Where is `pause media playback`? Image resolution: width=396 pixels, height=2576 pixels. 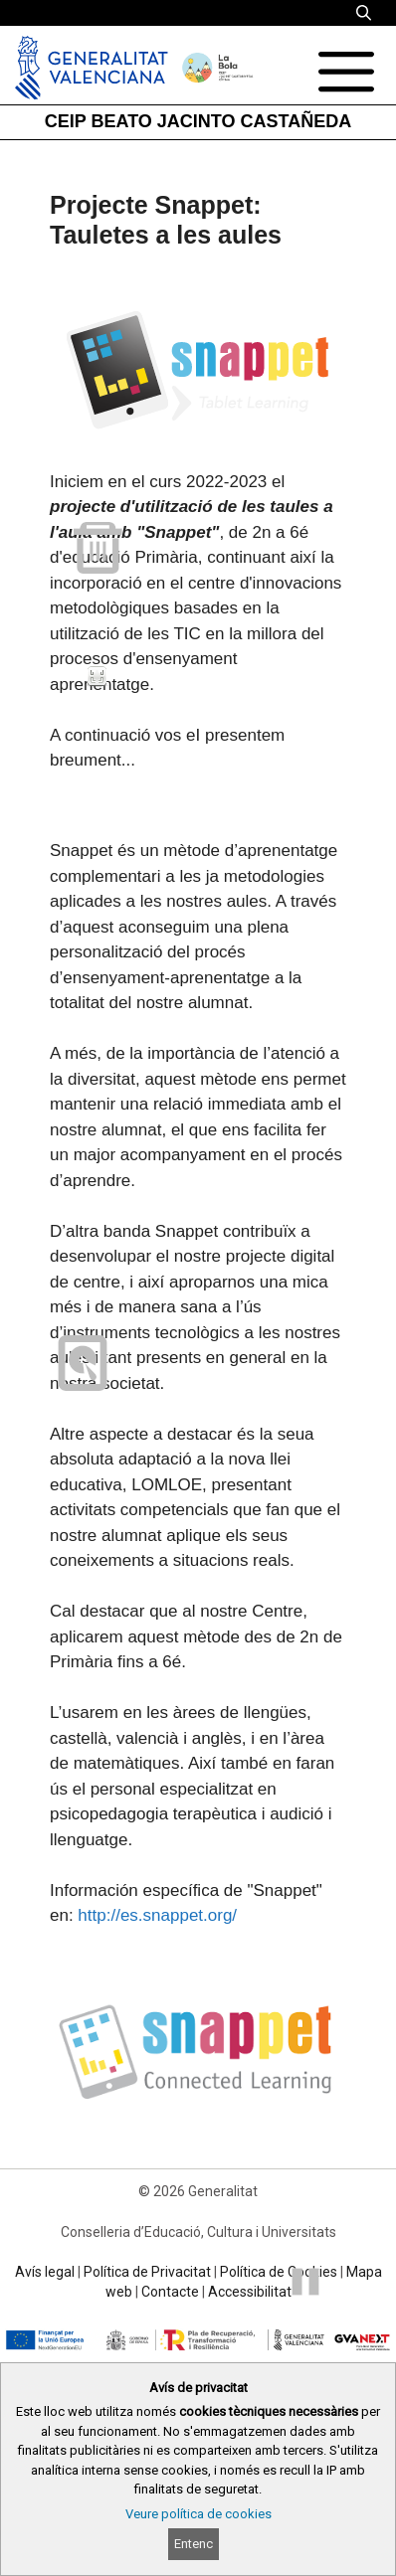 pause media playback is located at coordinates (305, 2282).